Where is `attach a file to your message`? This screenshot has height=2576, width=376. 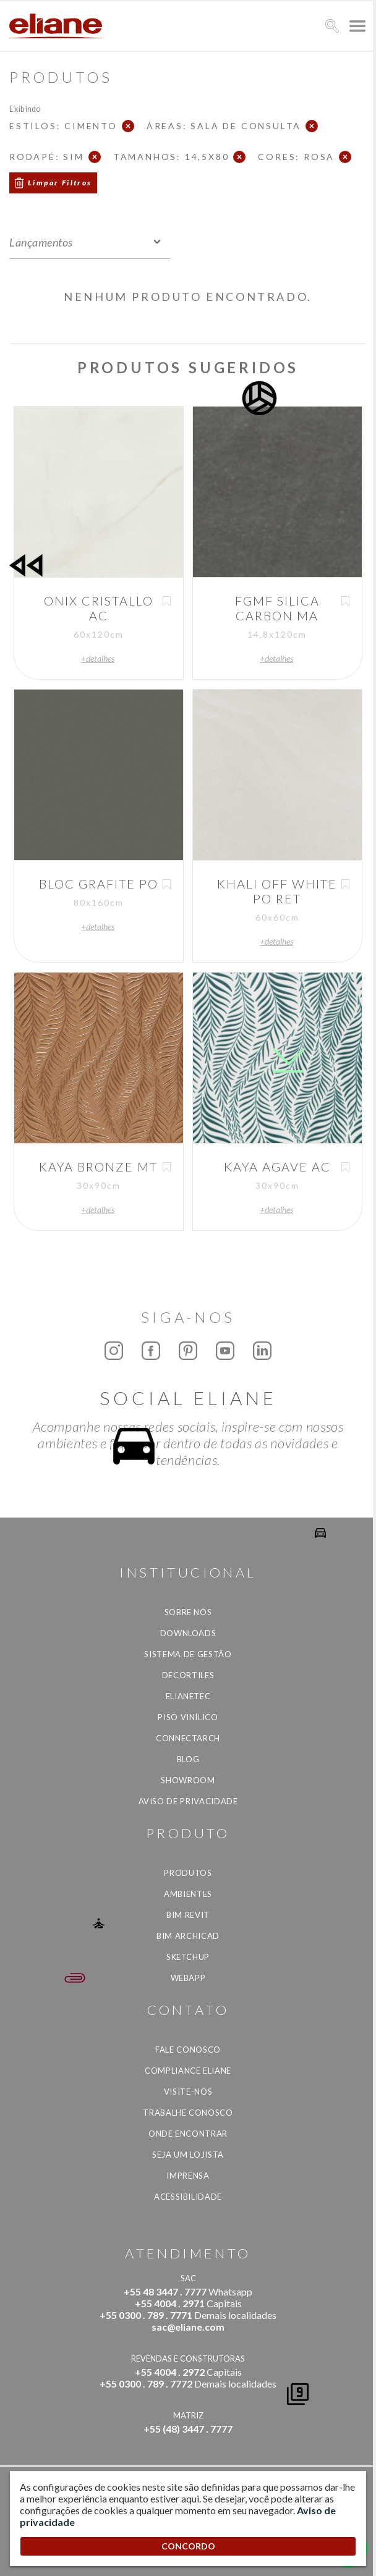 attach a file to your message is located at coordinates (75, 1978).